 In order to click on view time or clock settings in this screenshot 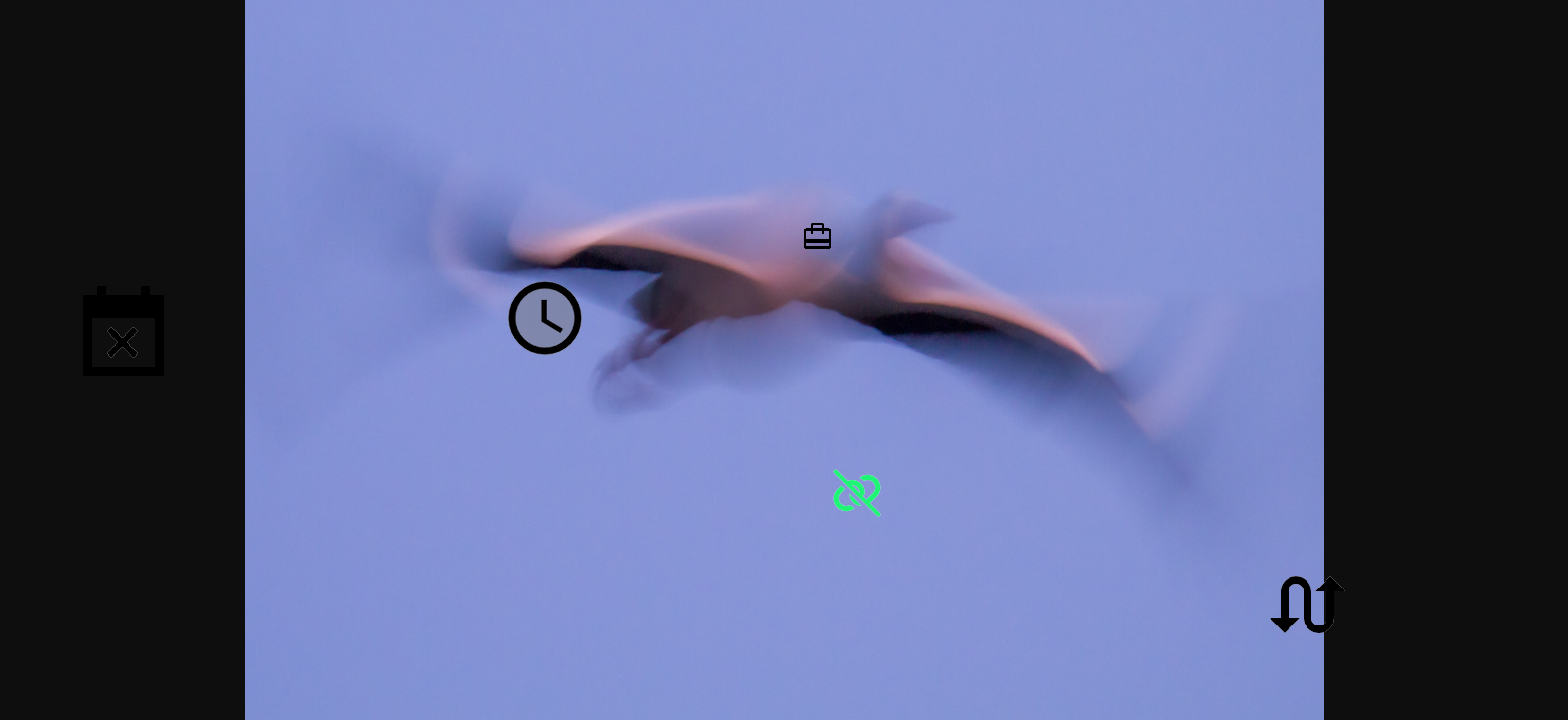, I will do `click(545, 318)`.